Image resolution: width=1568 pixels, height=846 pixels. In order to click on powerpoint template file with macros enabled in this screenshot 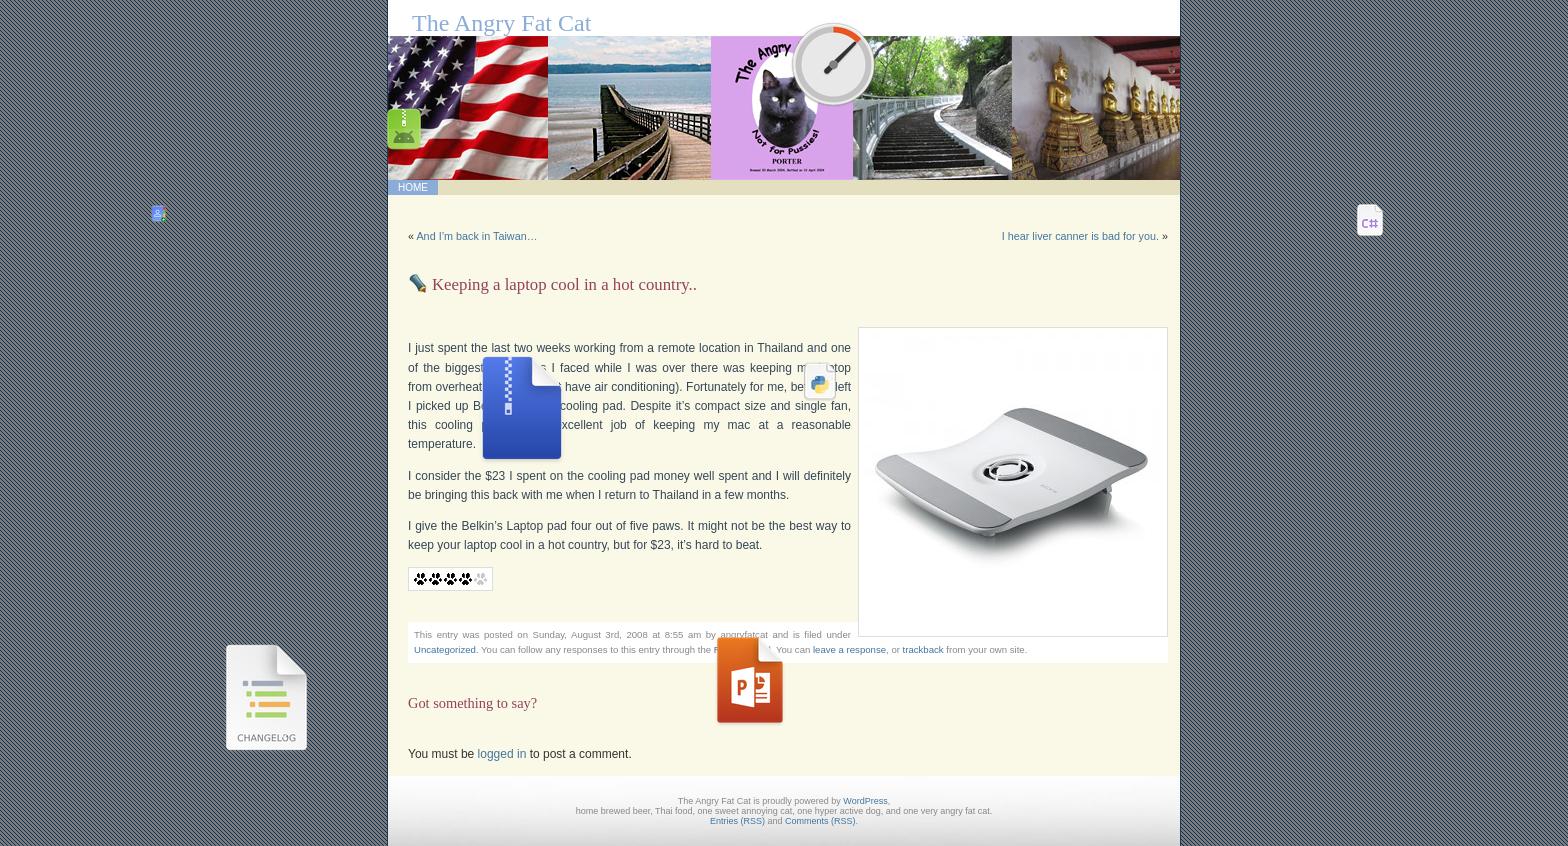, I will do `click(750, 680)`.